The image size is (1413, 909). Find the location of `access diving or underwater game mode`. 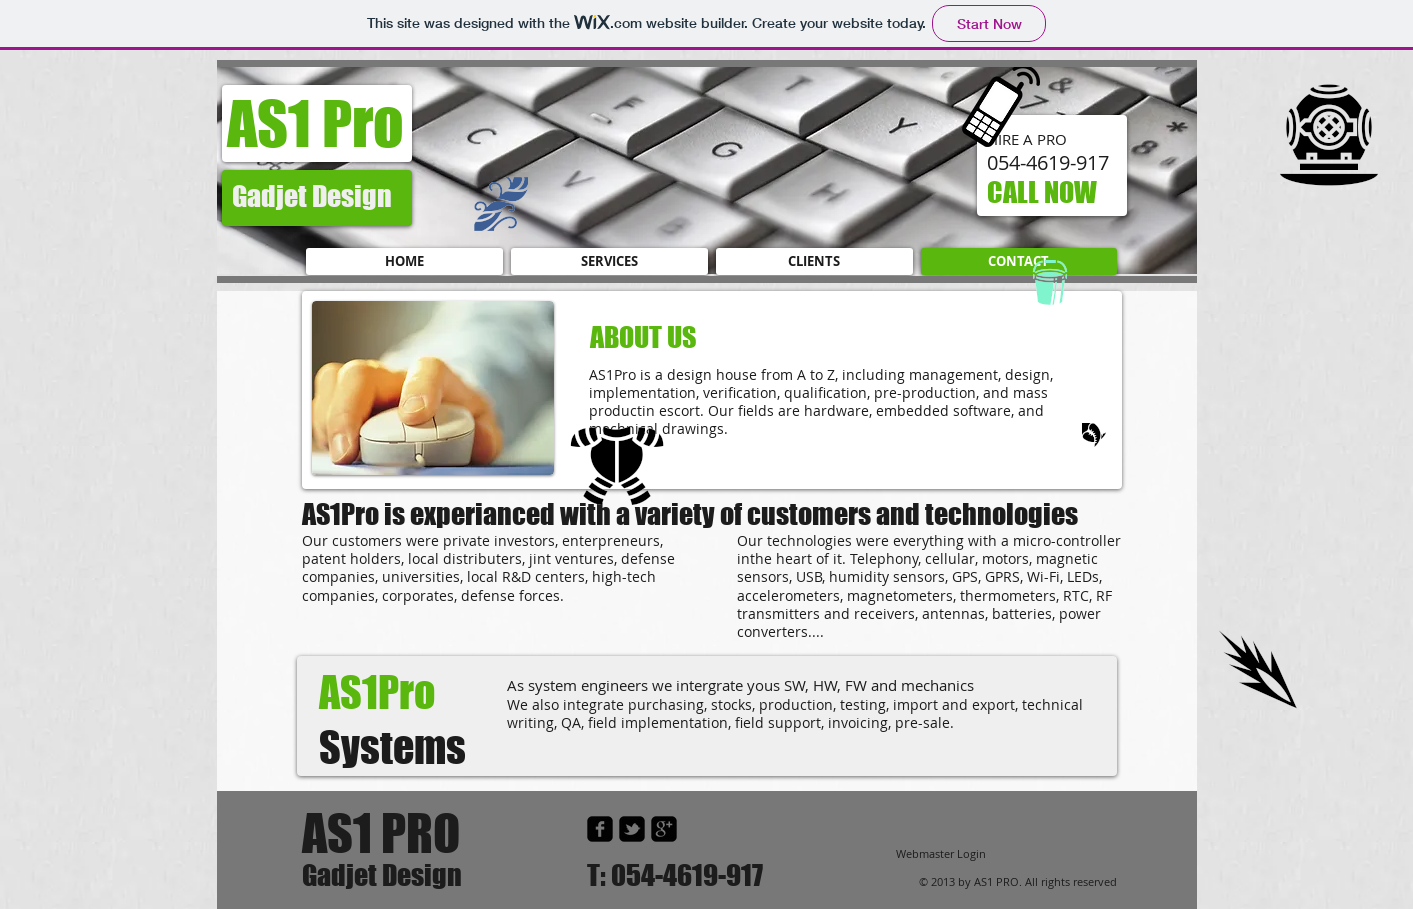

access diving or underwater game mode is located at coordinates (1329, 135).